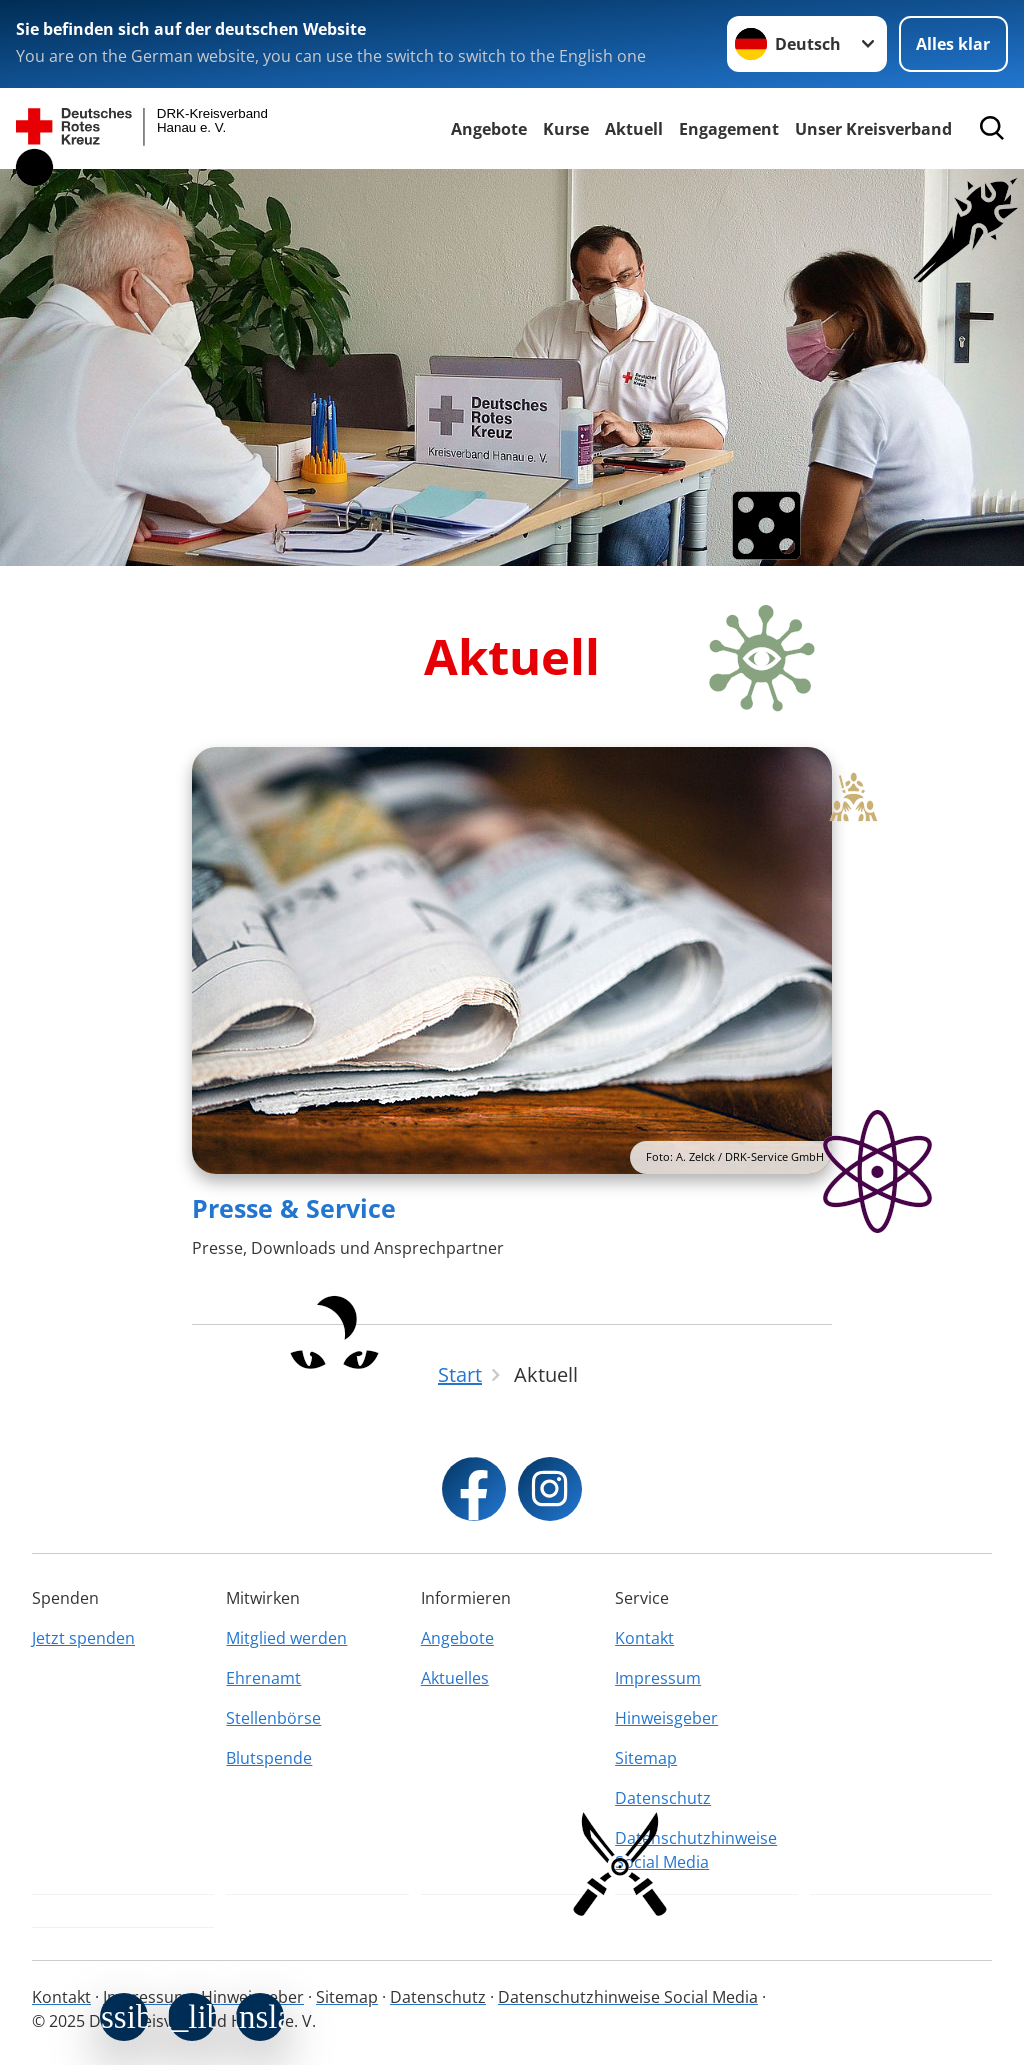  Describe the element at coordinates (877, 1171) in the screenshot. I see `access science or physics-related content` at that location.